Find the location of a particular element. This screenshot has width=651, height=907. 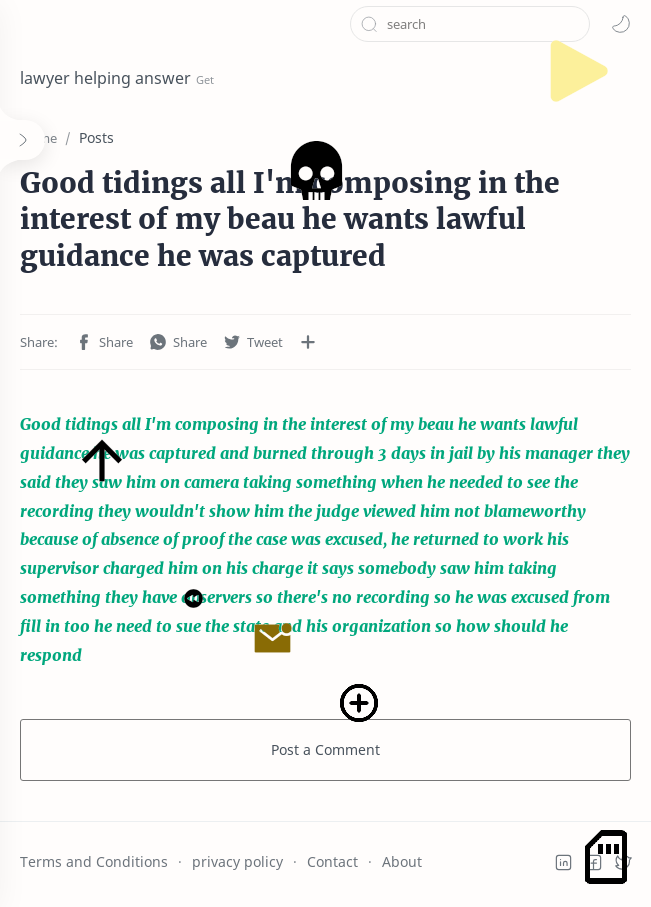

indicates danger or hazardous content is located at coordinates (316, 170).